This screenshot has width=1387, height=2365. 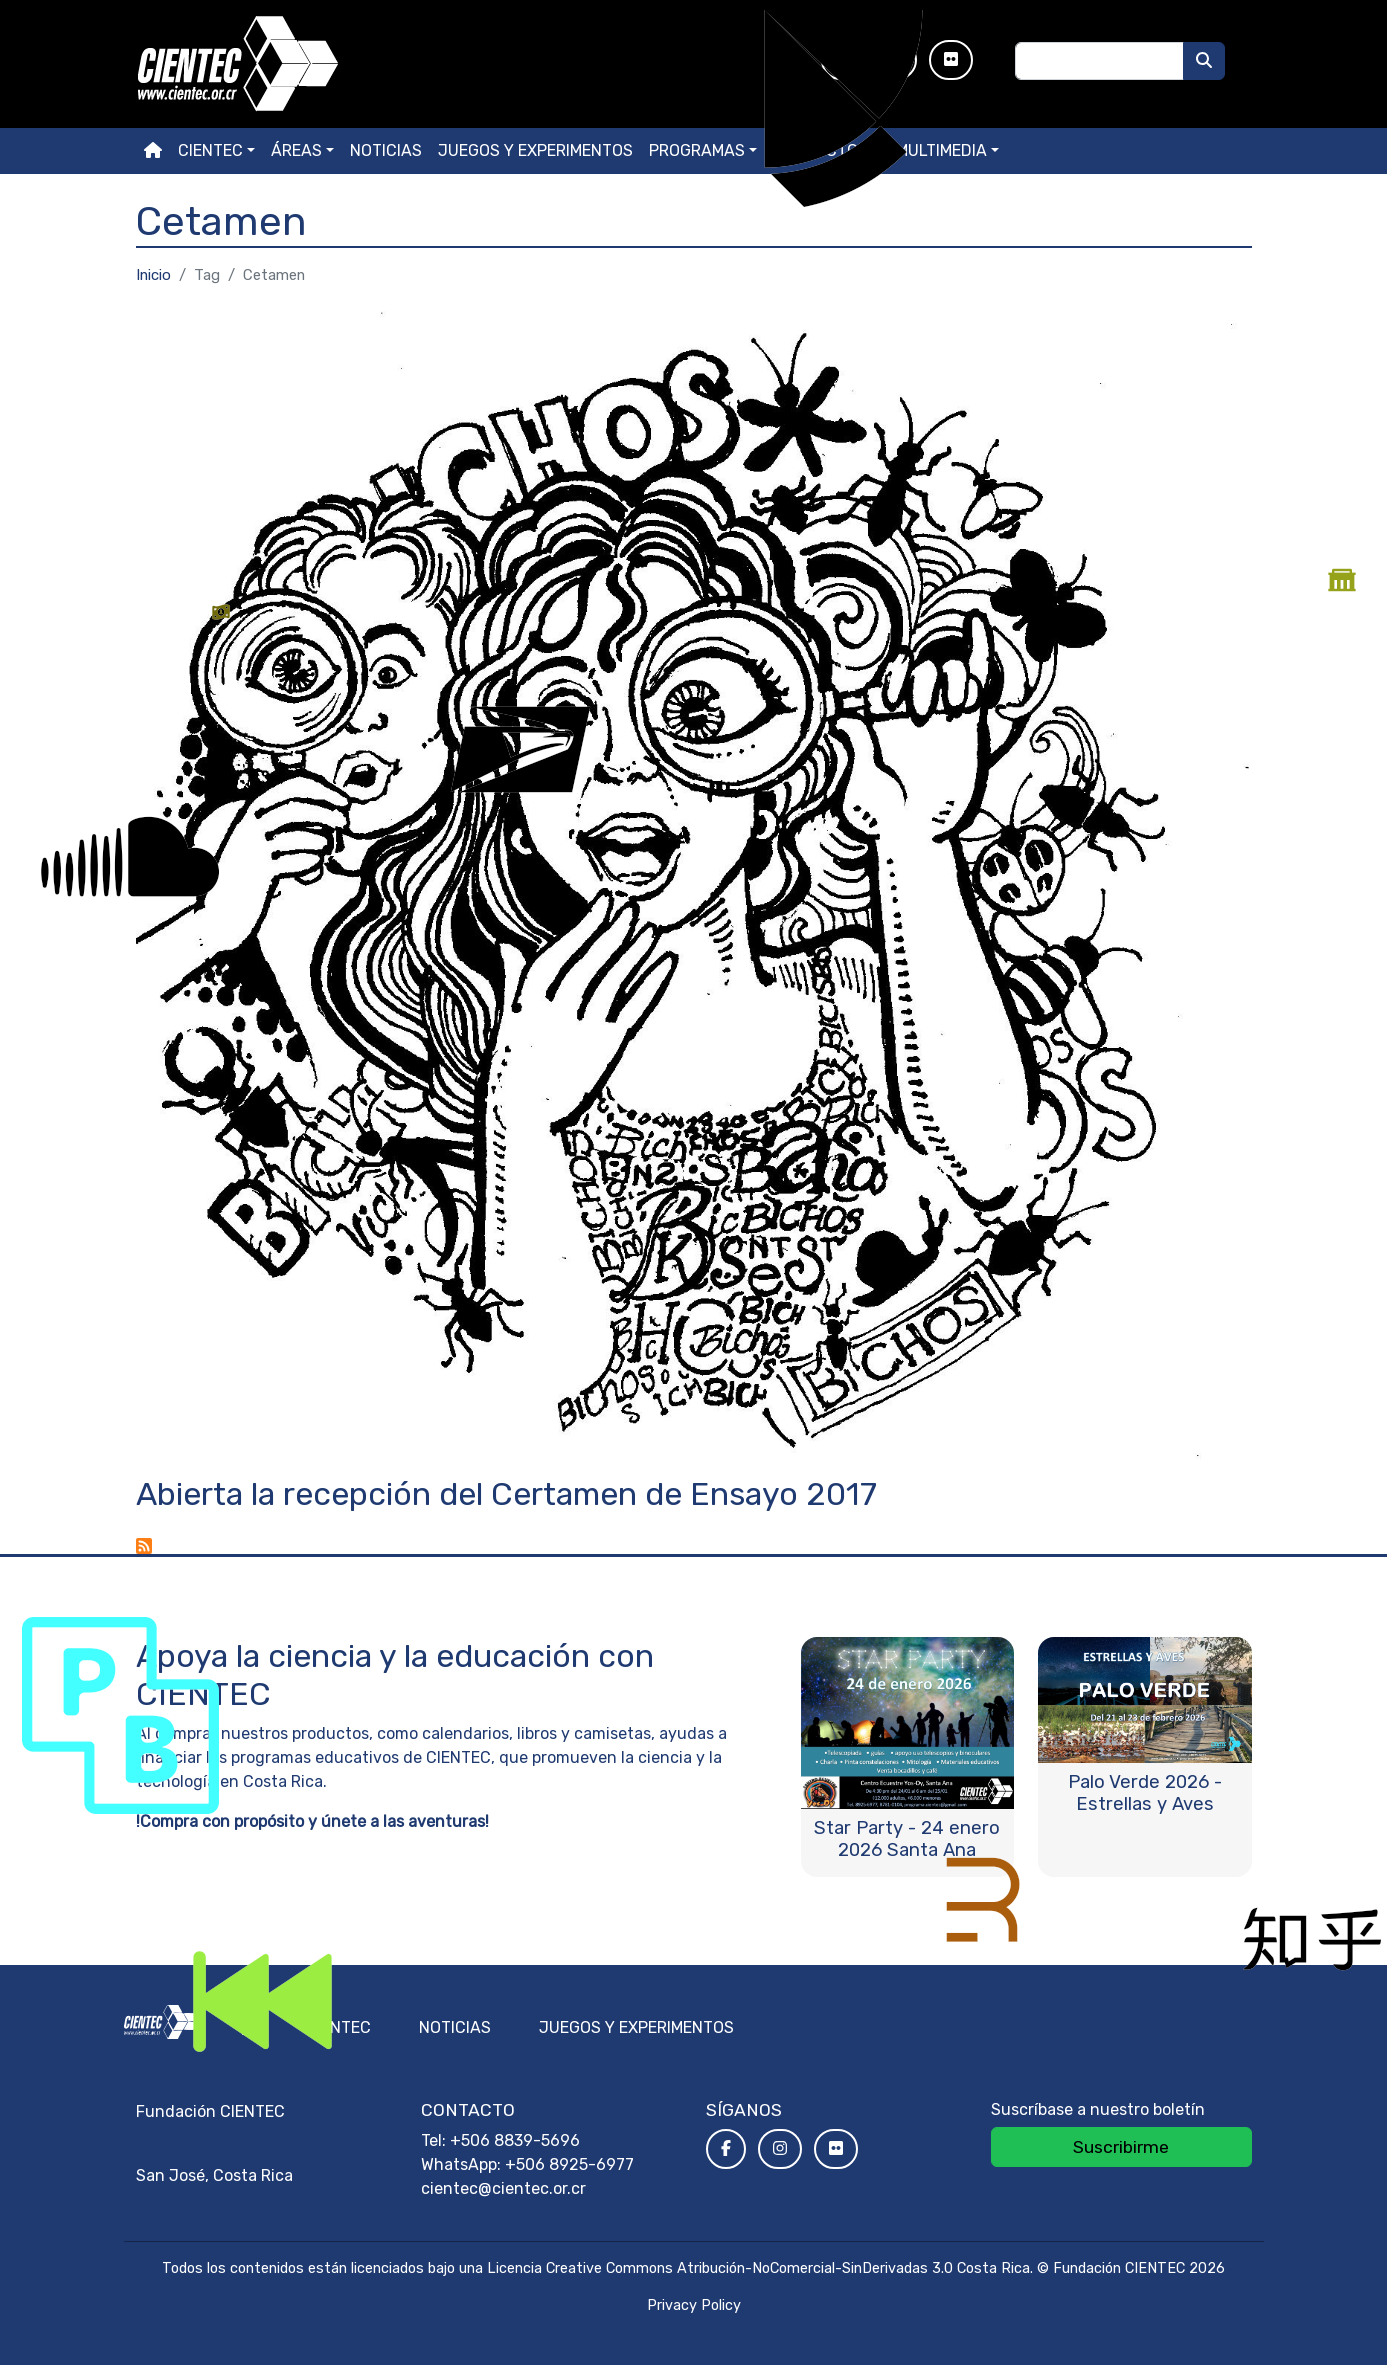 What do you see at coordinates (221, 612) in the screenshot?
I see `view payment or billing information` at bounding box center [221, 612].